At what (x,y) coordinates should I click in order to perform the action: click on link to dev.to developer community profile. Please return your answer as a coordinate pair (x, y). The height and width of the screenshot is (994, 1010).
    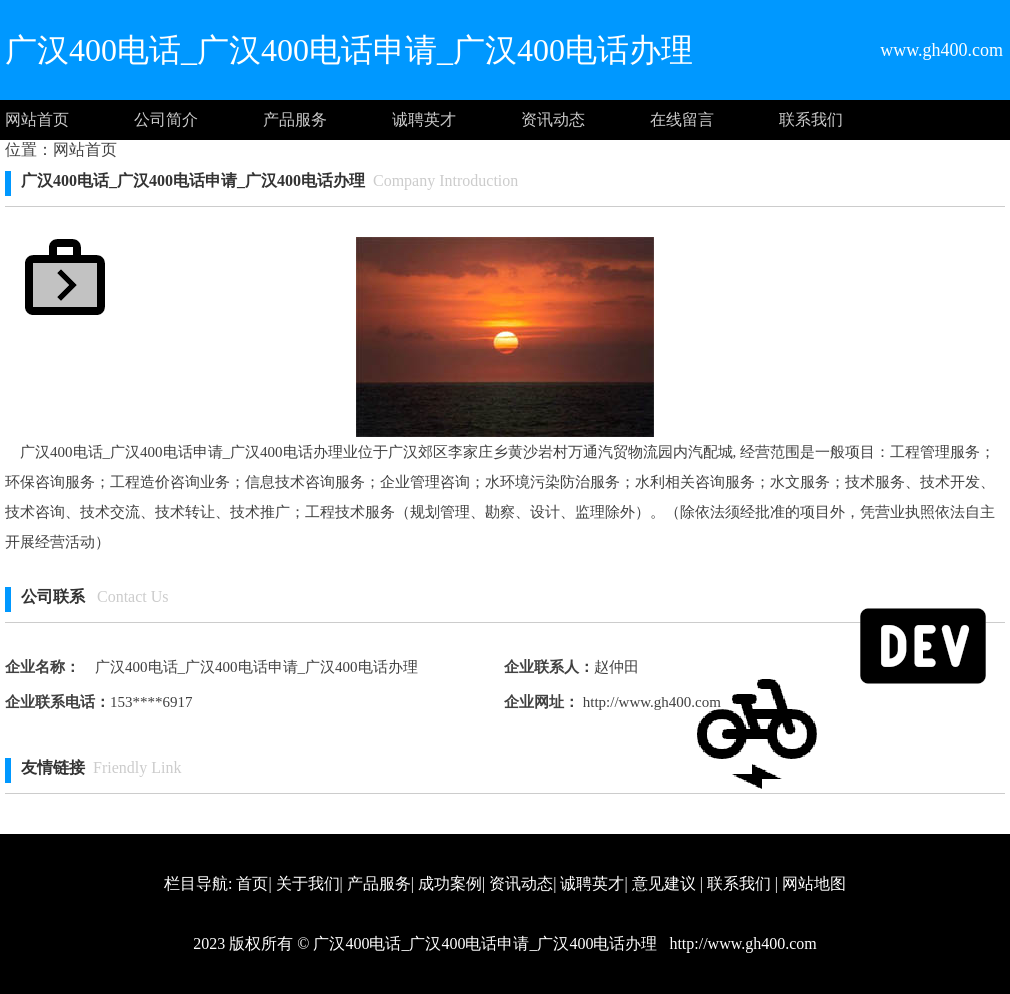
    Looking at the image, I should click on (923, 646).